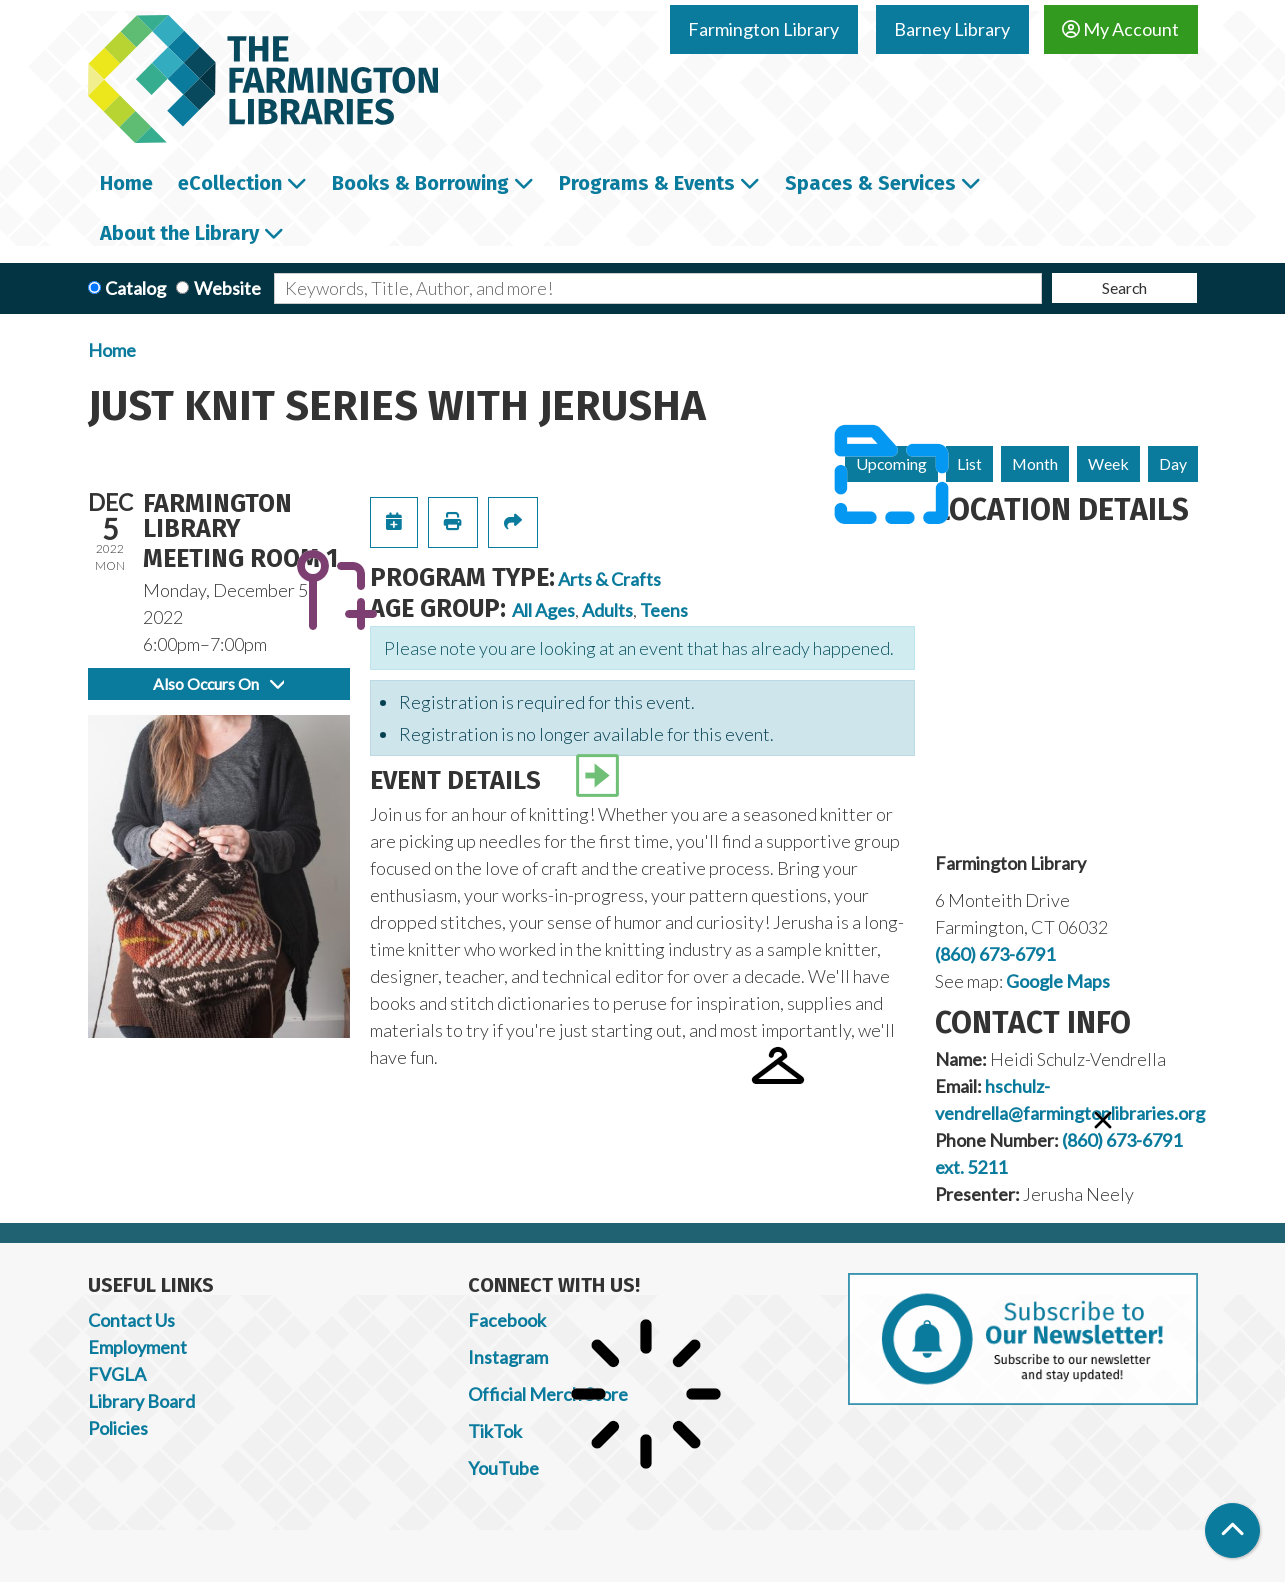 The width and height of the screenshot is (1285, 1583). I want to click on create a new folder, so click(891, 475).